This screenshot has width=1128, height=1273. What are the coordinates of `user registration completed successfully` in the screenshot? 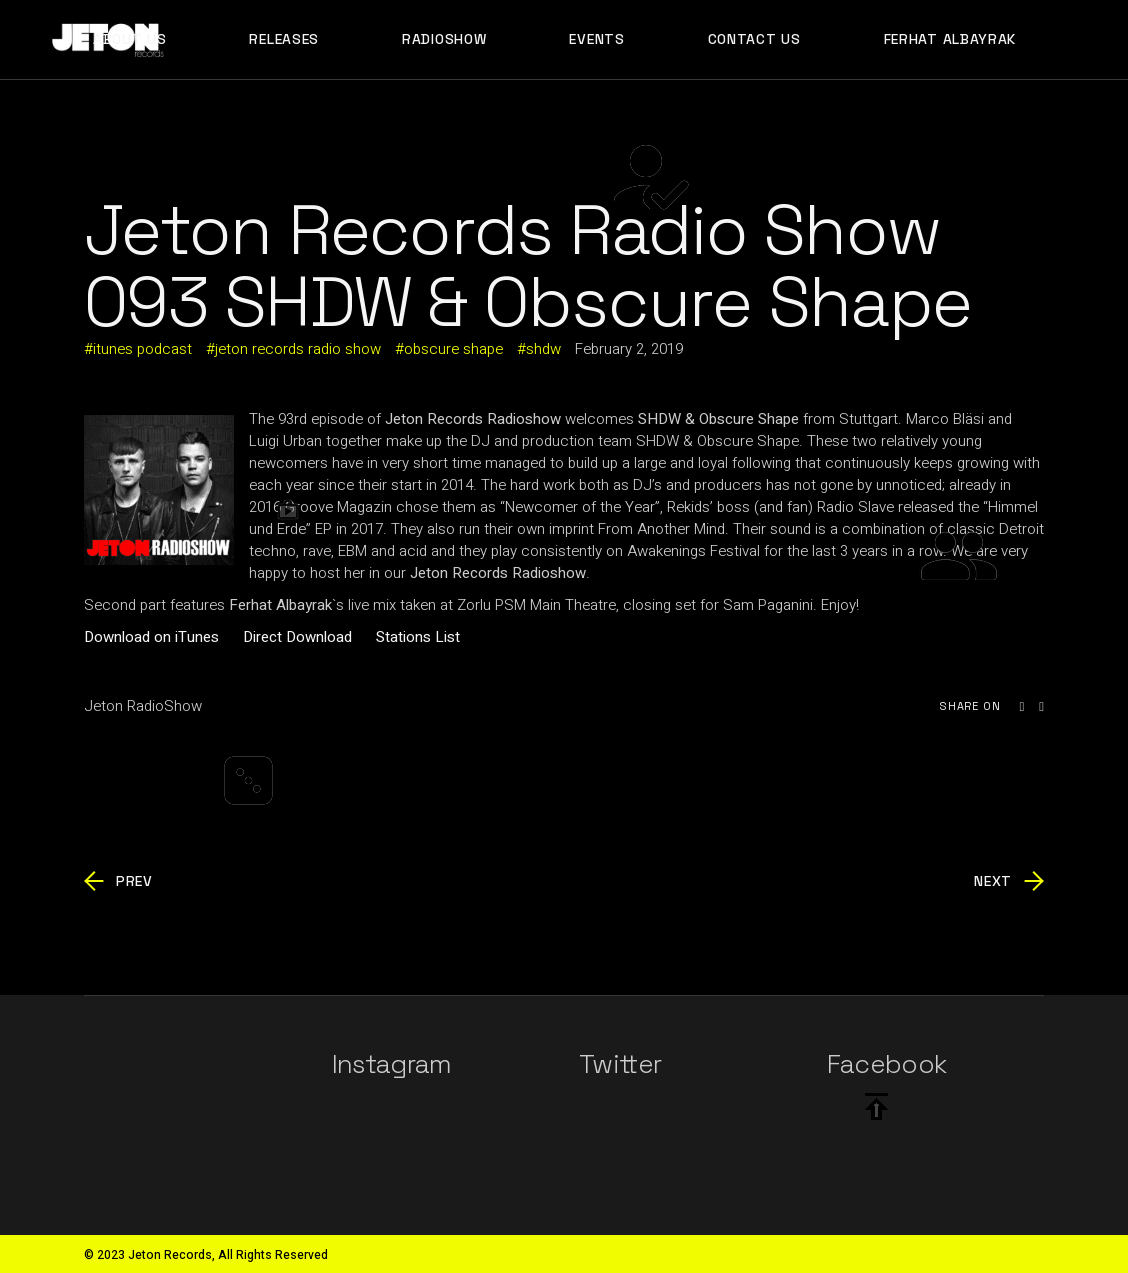 It's located at (650, 177).